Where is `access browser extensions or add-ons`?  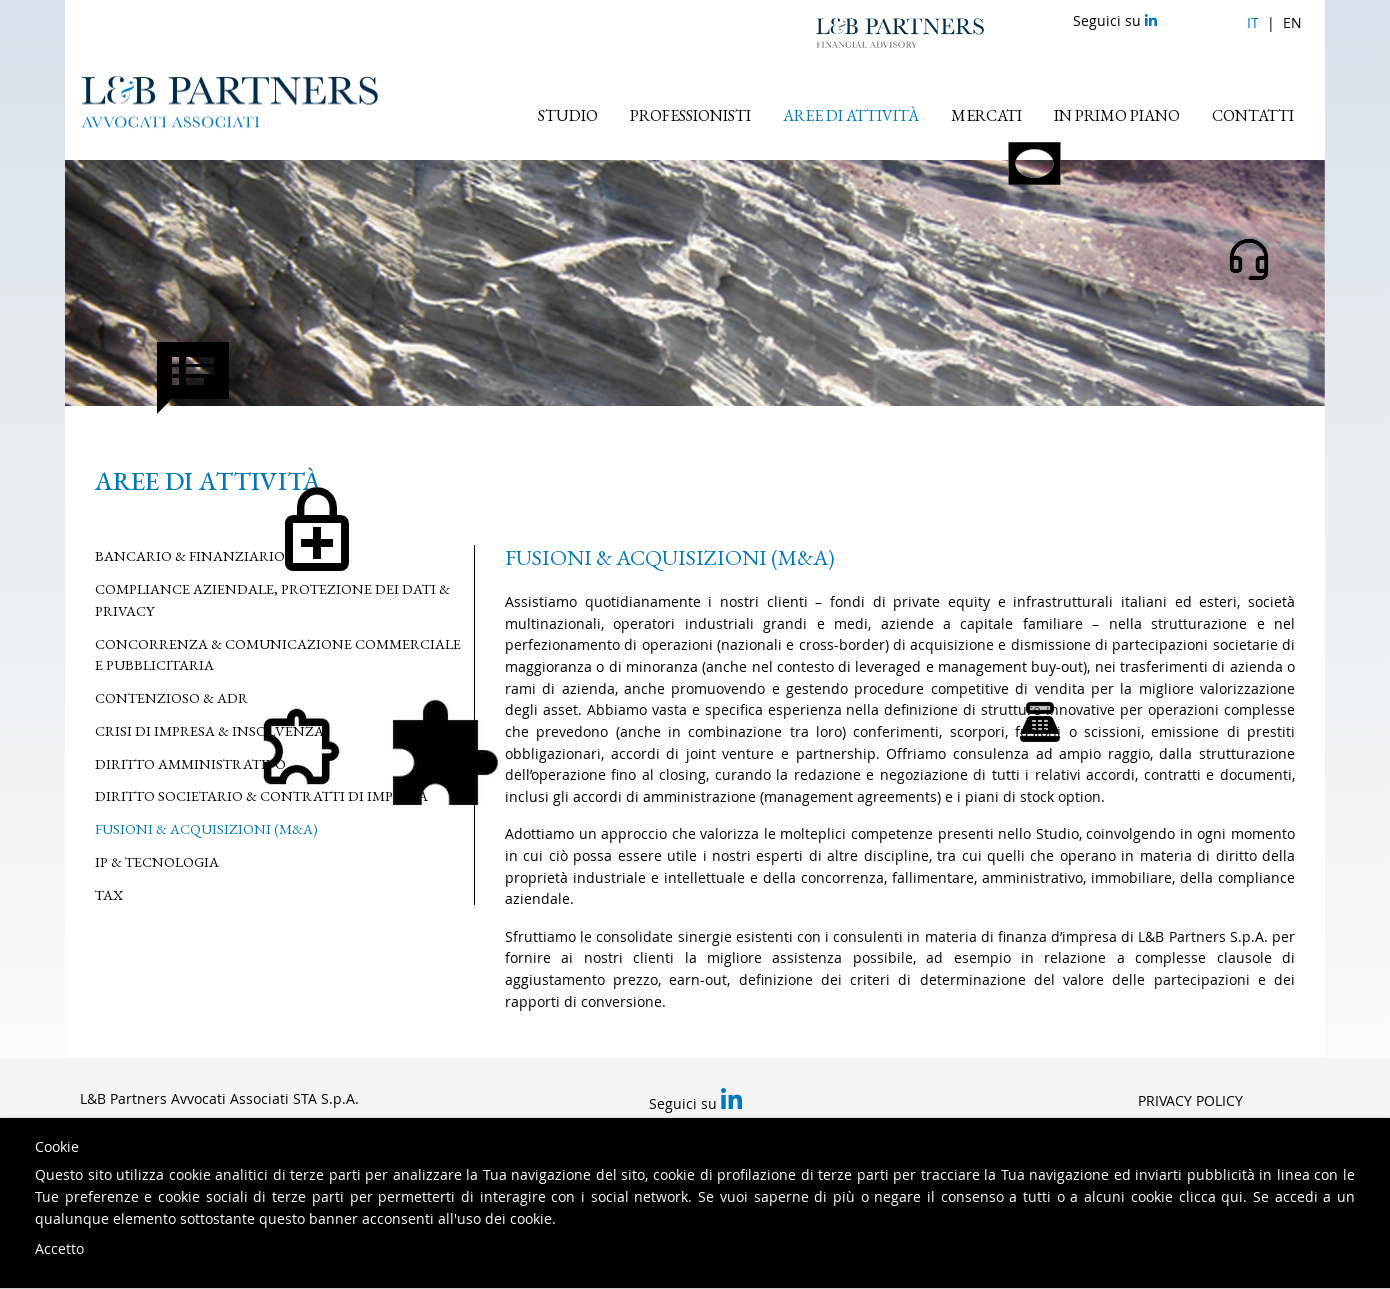 access browser extensions or add-ons is located at coordinates (302, 745).